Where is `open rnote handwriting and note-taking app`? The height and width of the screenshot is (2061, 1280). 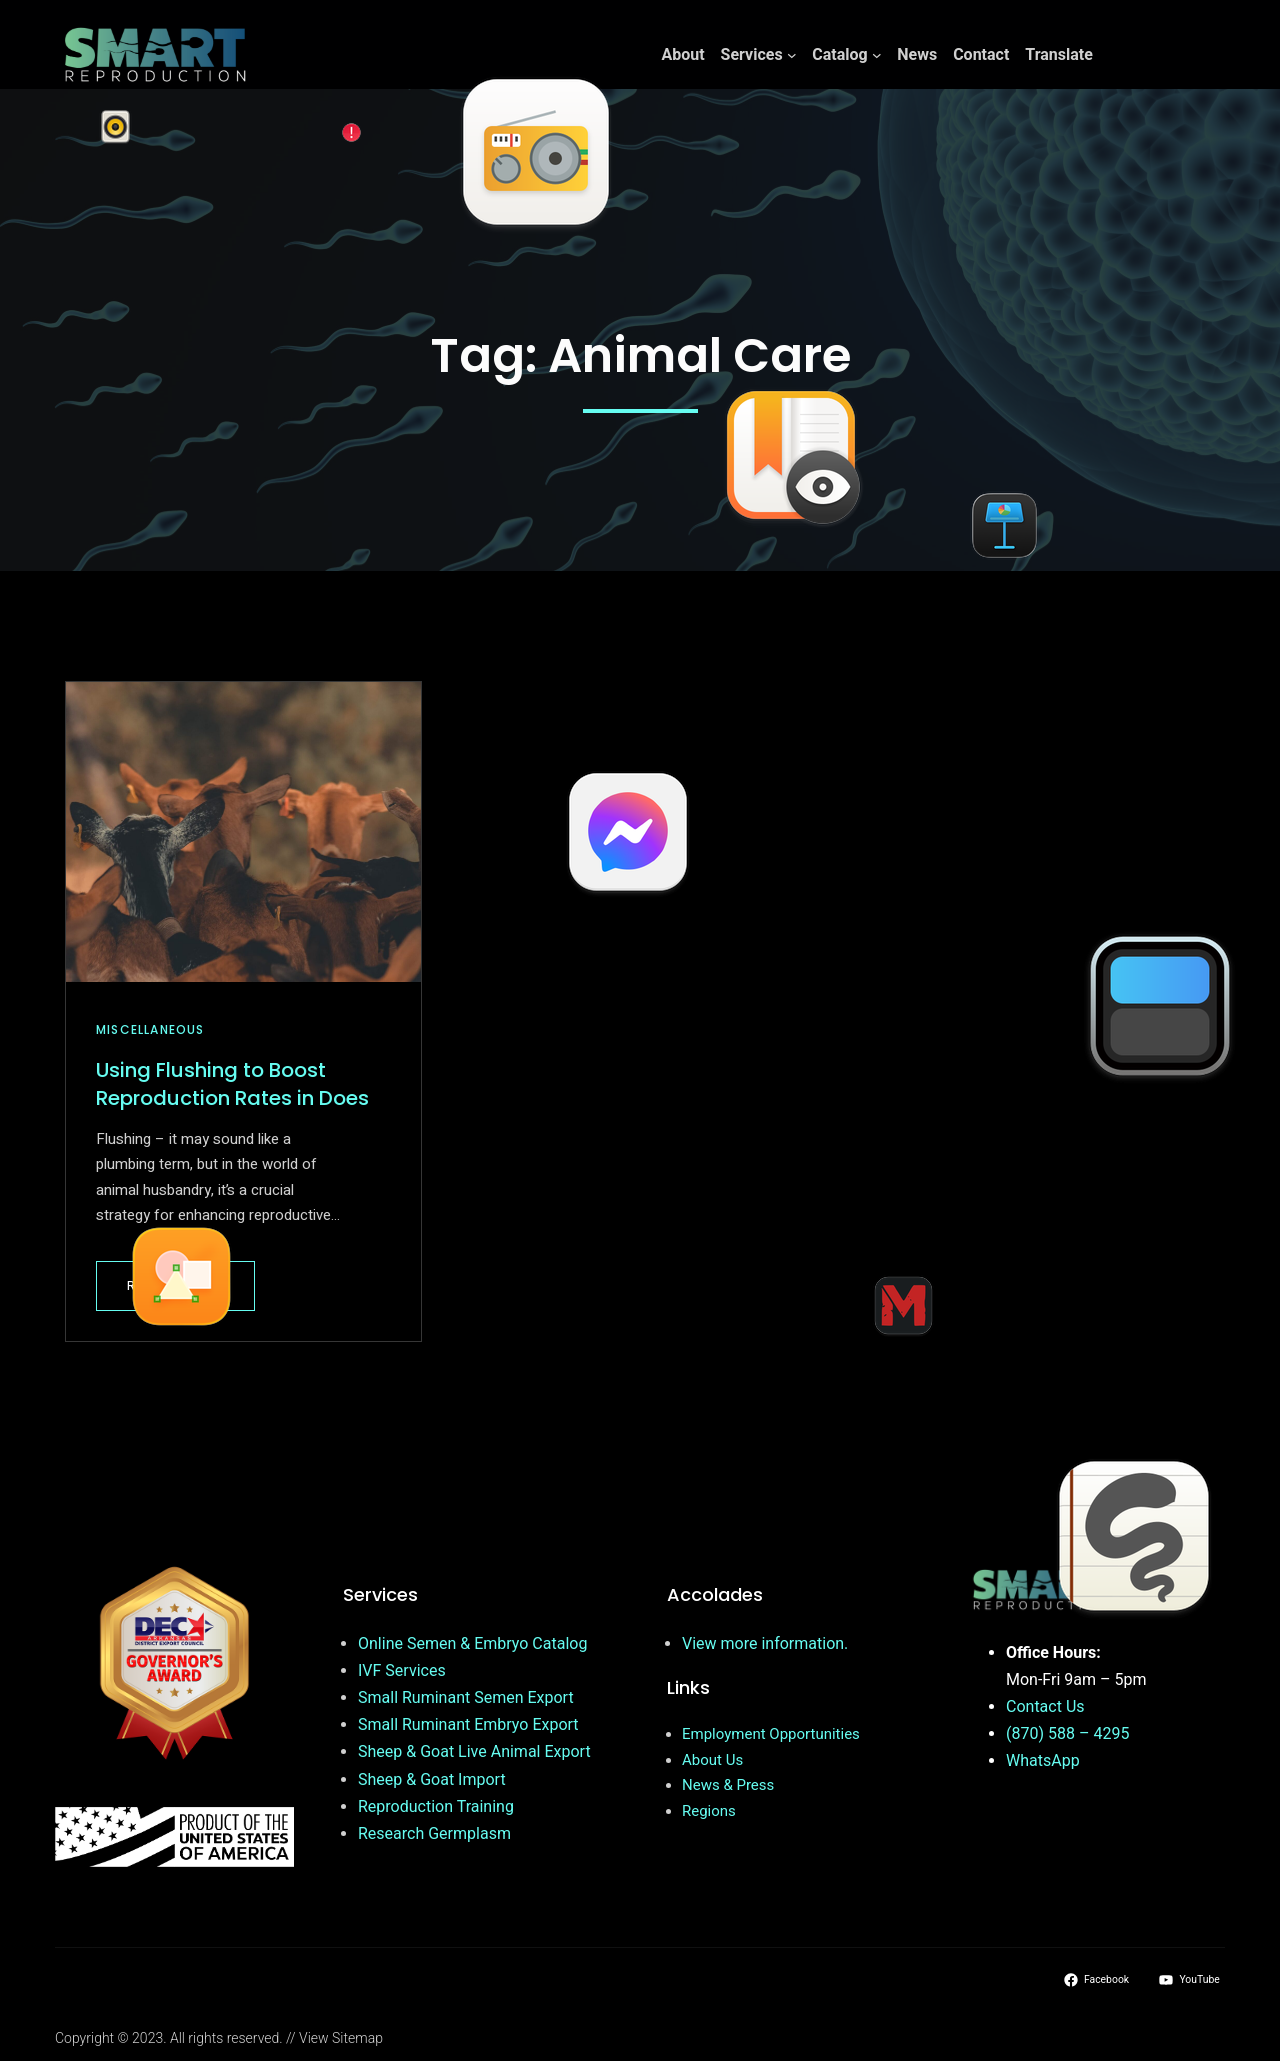
open rnote handwriting and note-taking app is located at coordinates (1134, 1536).